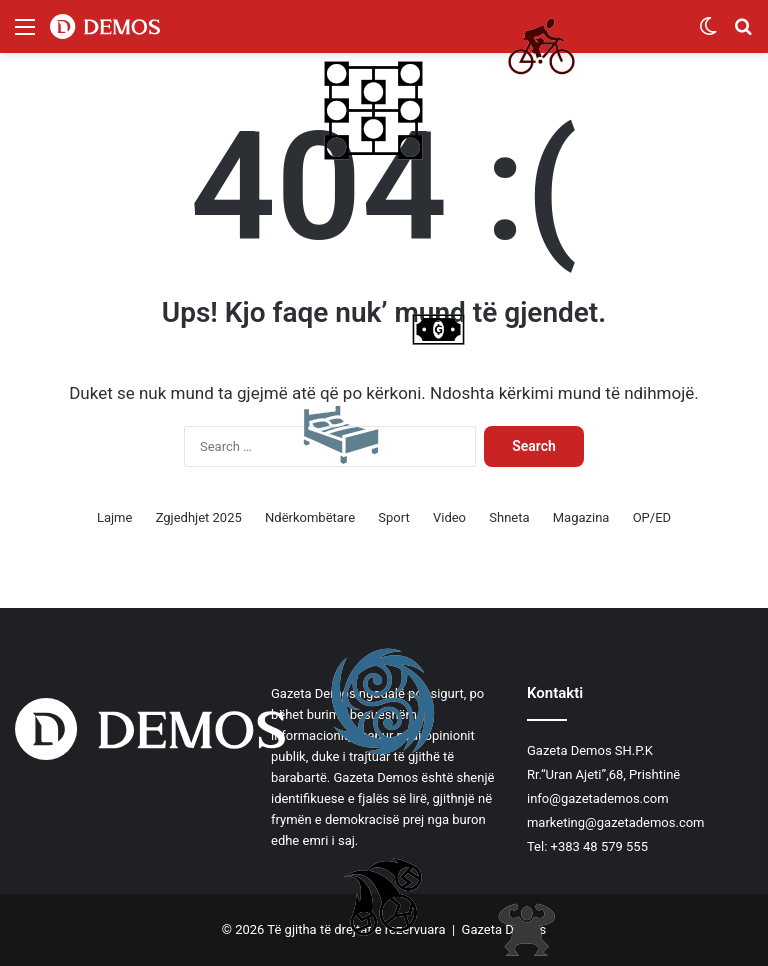 The height and width of the screenshot is (966, 768). What do you see at coordinates (381, 896) in the screenshot?
I see `fire attack or spell ability in a game` at bounding box center [381, 896].